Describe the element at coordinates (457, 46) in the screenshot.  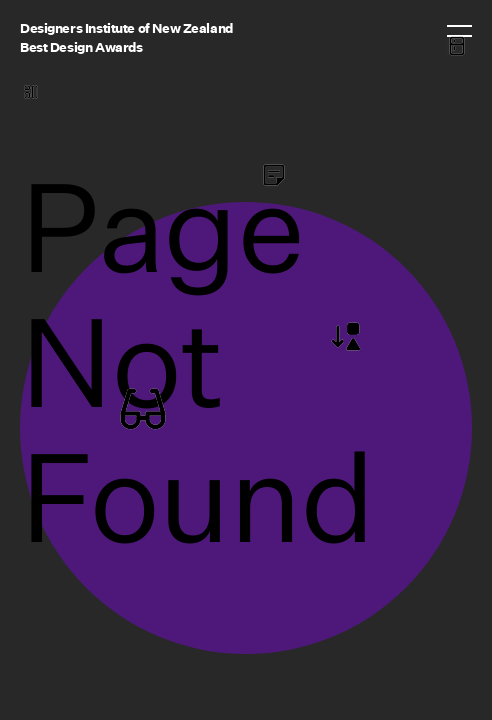
I see `access kitchen appliance controls` at that location.